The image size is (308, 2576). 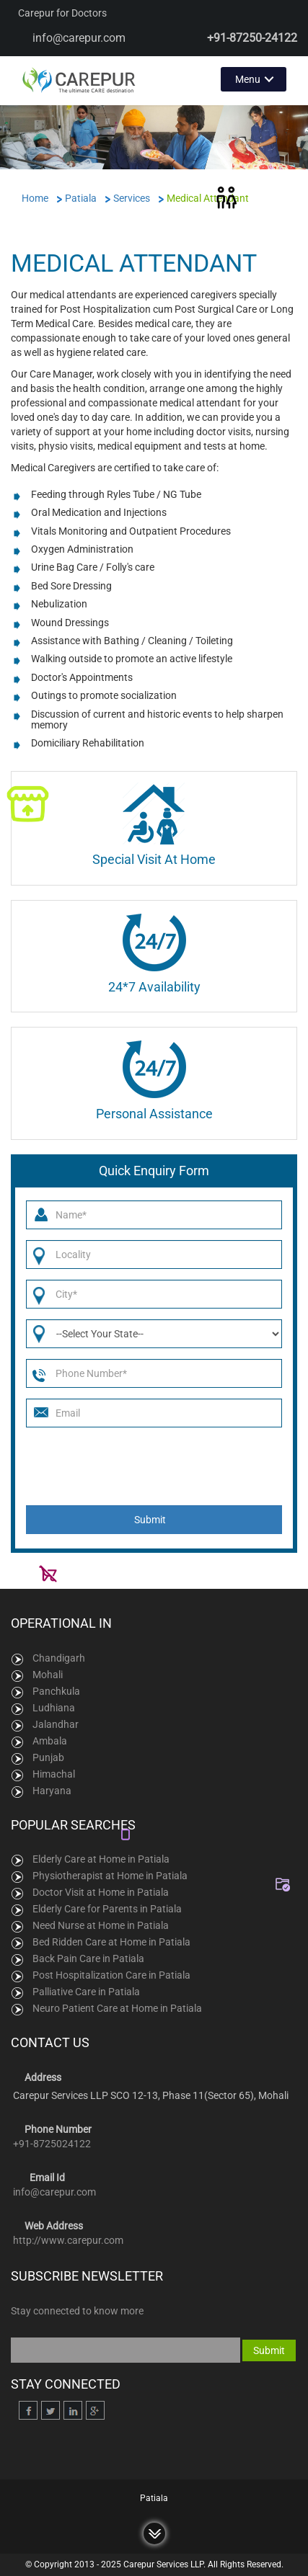 What do you see at coordinates (48, 1574) in the screenshot?
I see `remove item from garden cart` at bounding box center [48, 1574].